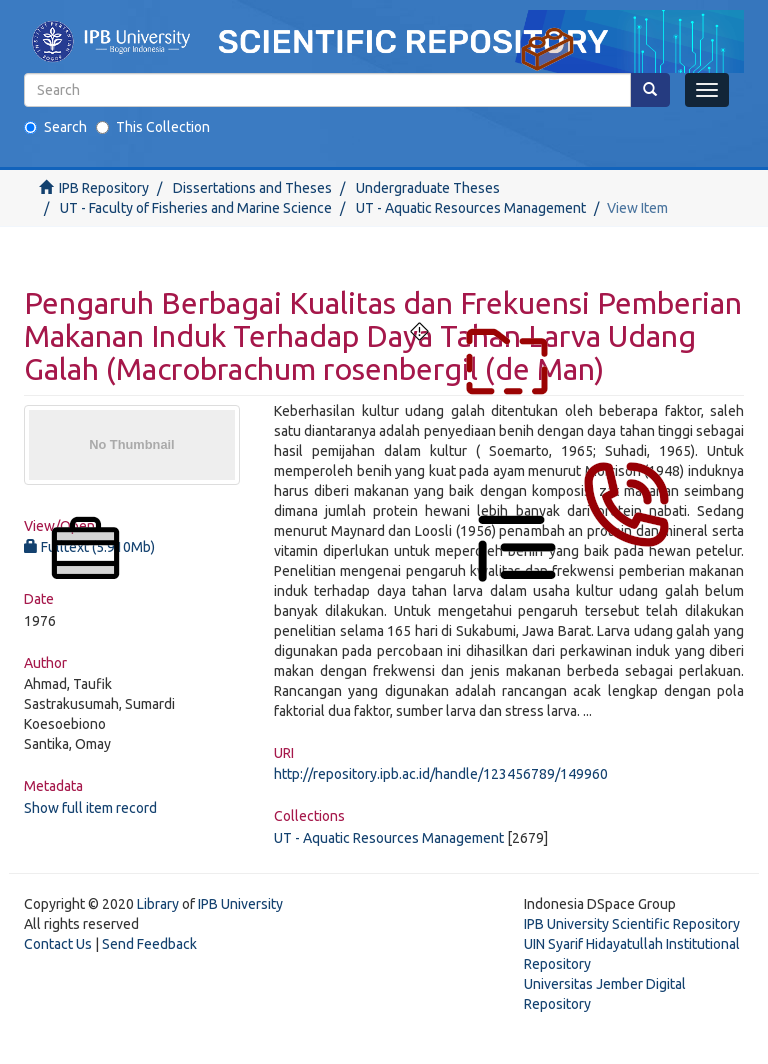 This screenshot has height=1064, width=768. I want to click on create a new folder, so click(507, 360).